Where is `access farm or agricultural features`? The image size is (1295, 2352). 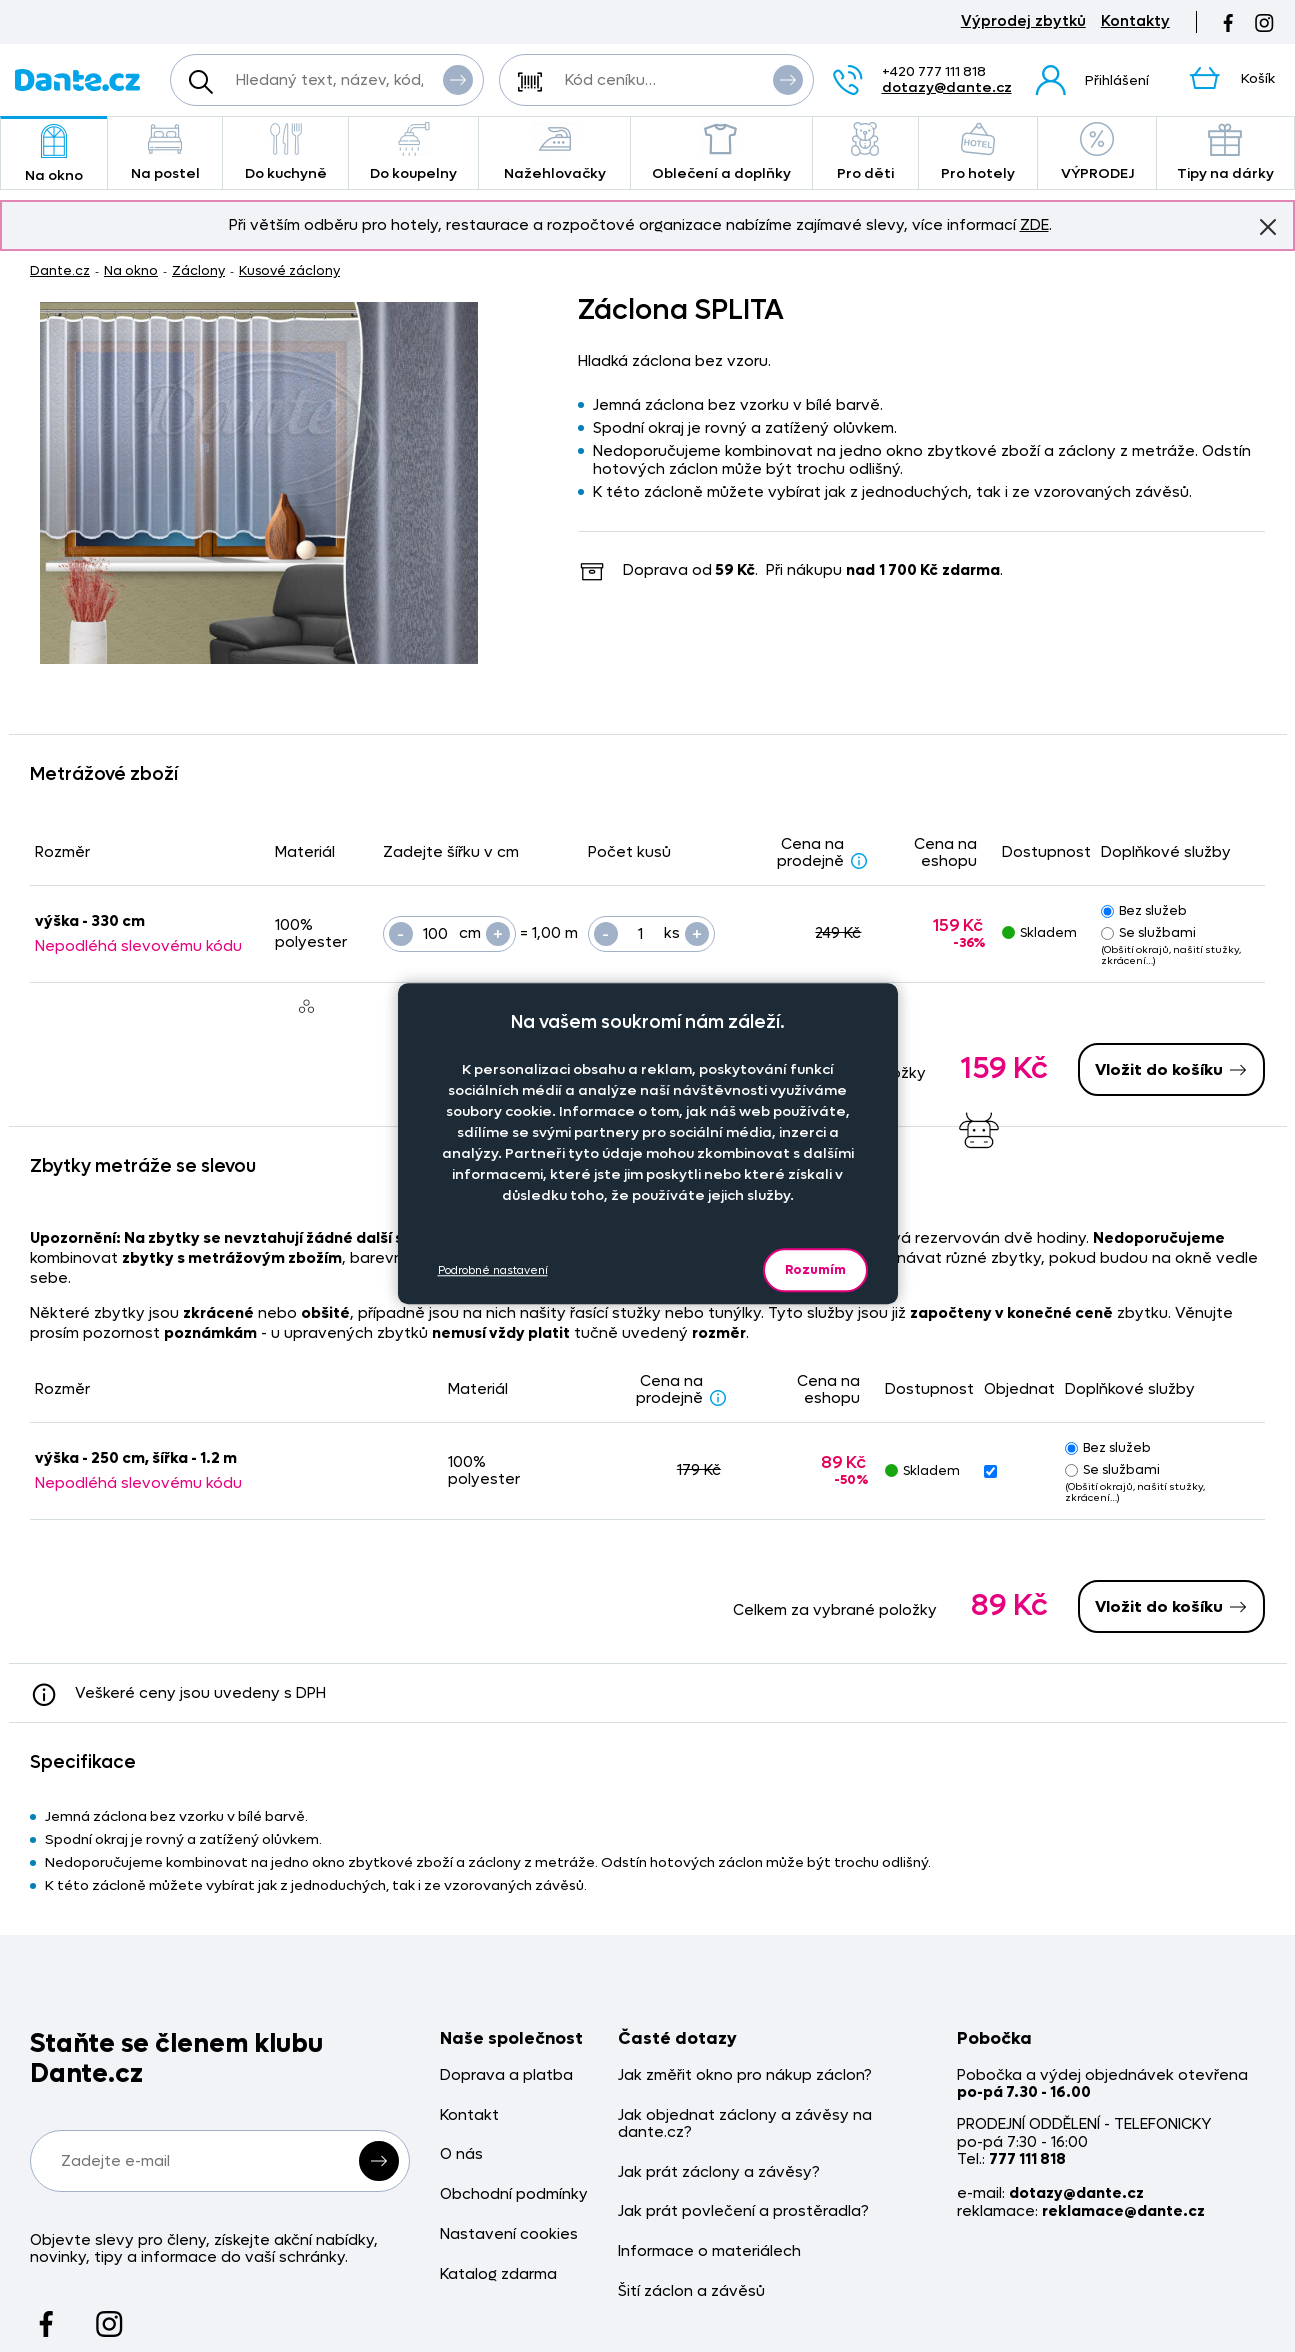 access farm or agricultural features is located at coordinates (979, 1131).